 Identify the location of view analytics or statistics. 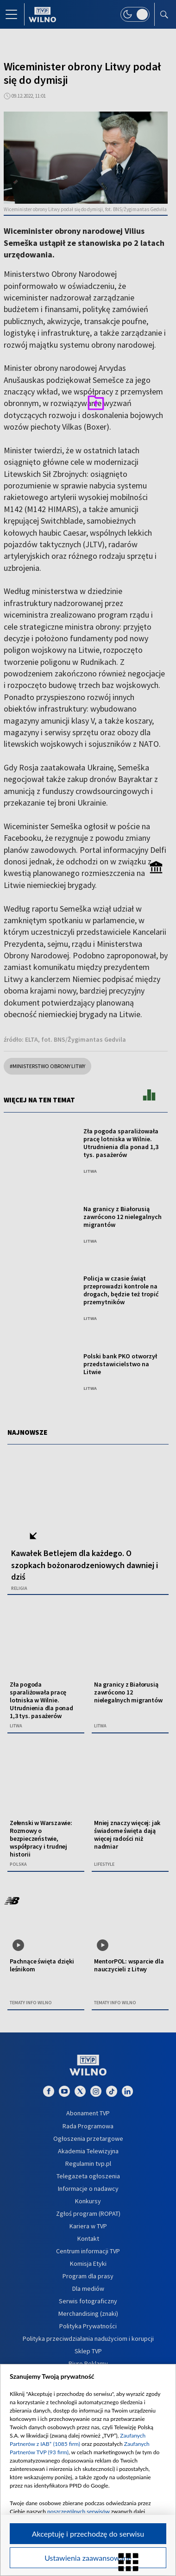
(149, 1095).